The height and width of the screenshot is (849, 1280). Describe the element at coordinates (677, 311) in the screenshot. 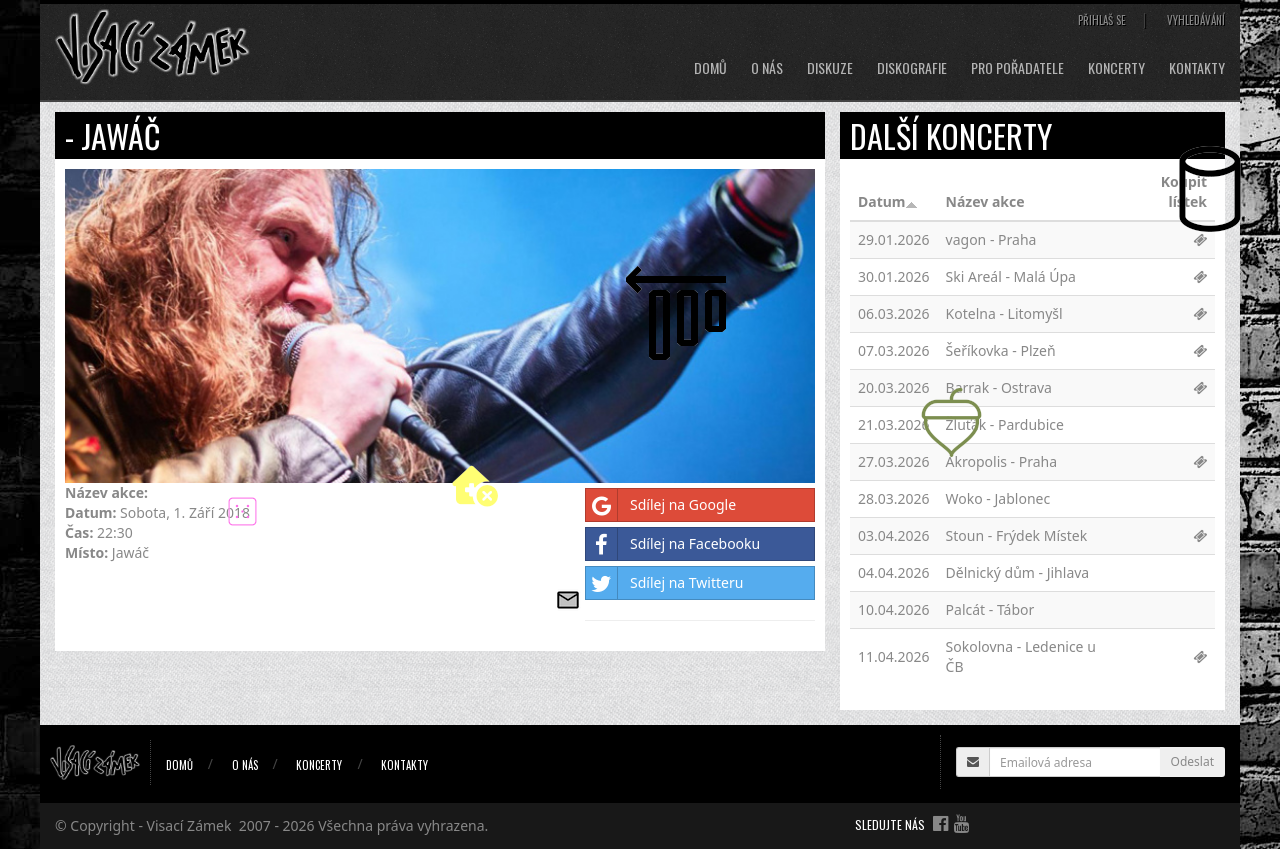

I see `view graph data from right to left` at that location.